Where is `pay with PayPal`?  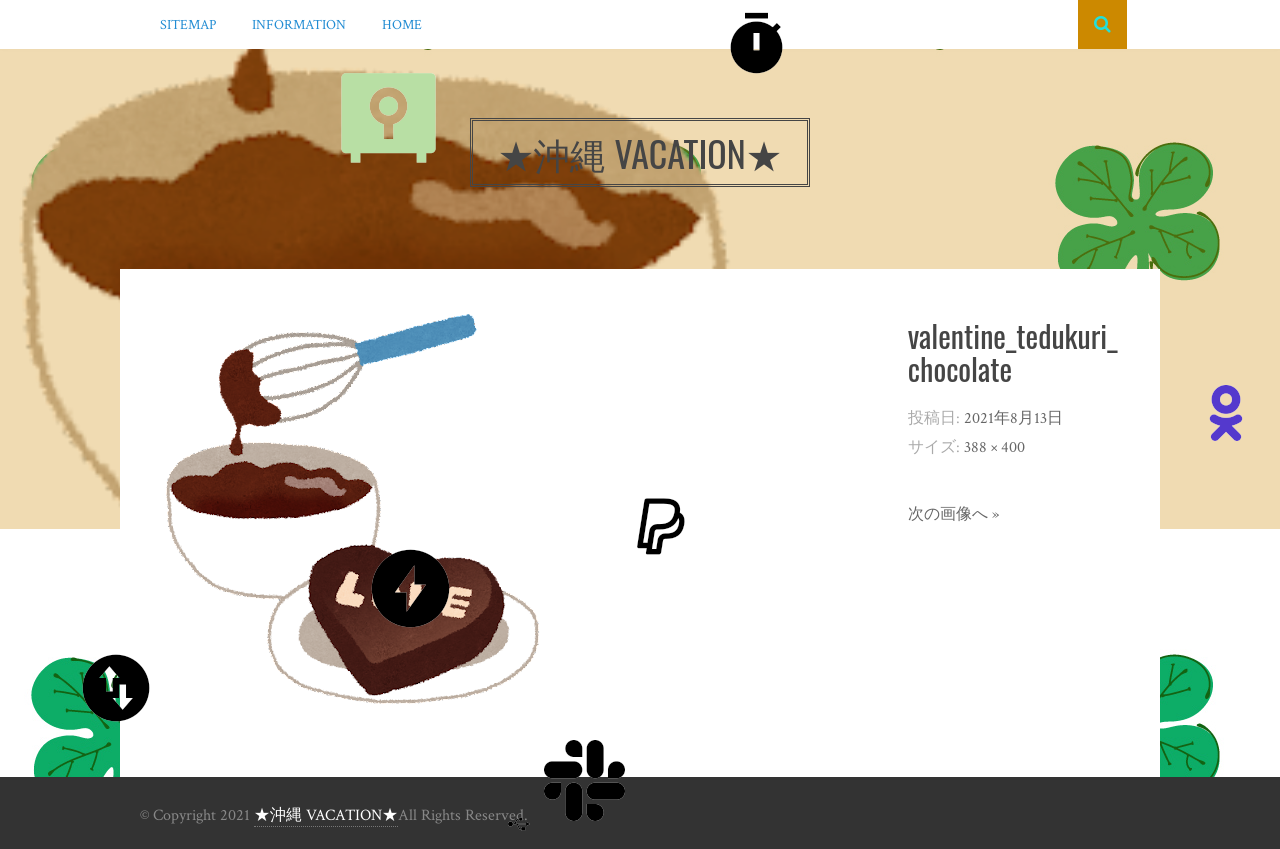 pay with PayPal is located at coordinates (661, 525).